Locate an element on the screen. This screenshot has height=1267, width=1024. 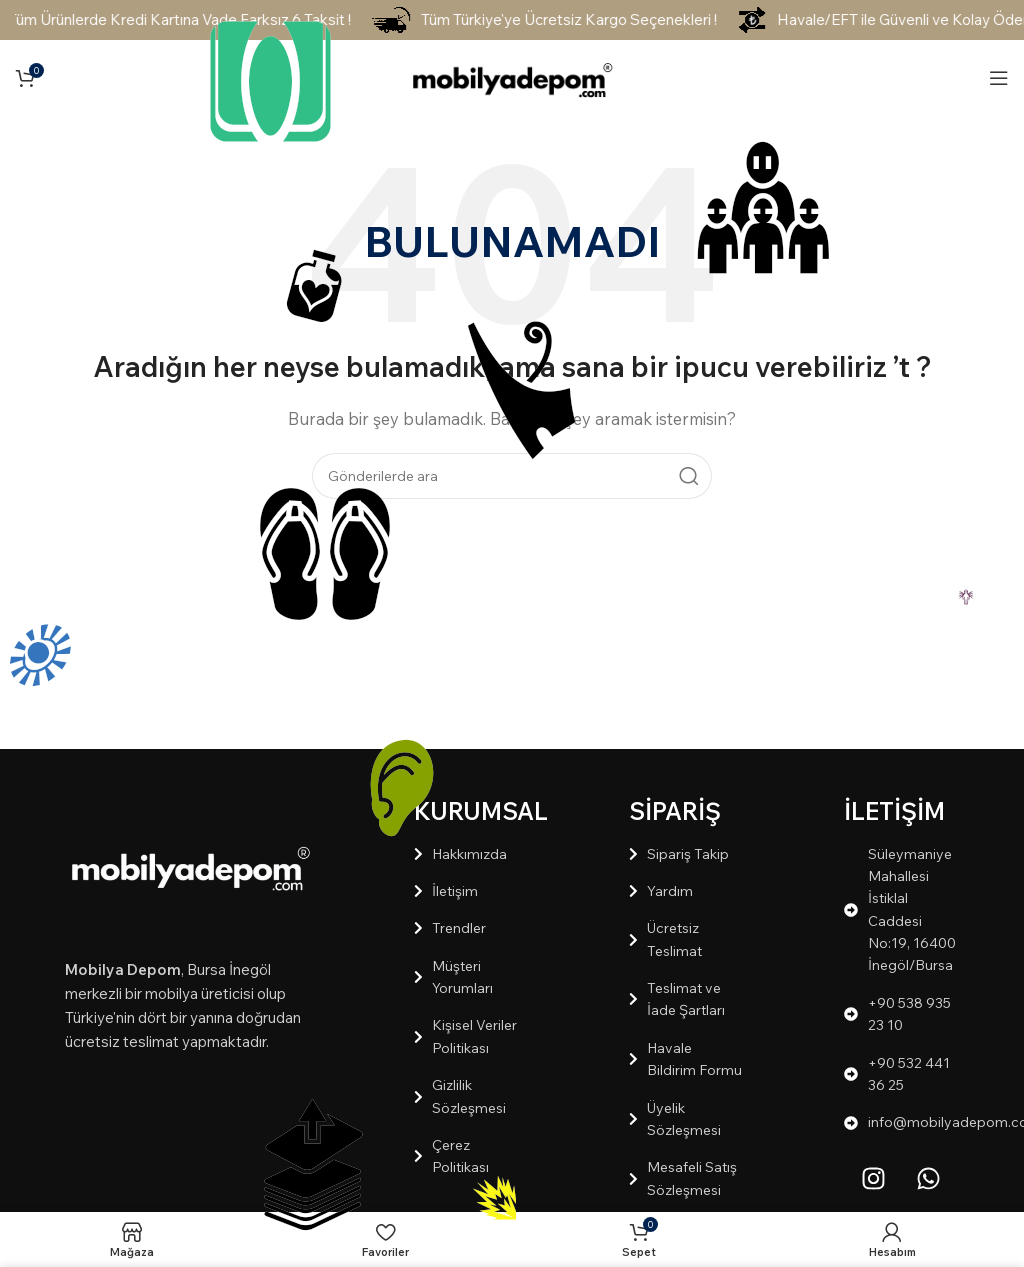
select the deshret (ancient Egyptian red crown) symbol is located at coordinates (521, 390).